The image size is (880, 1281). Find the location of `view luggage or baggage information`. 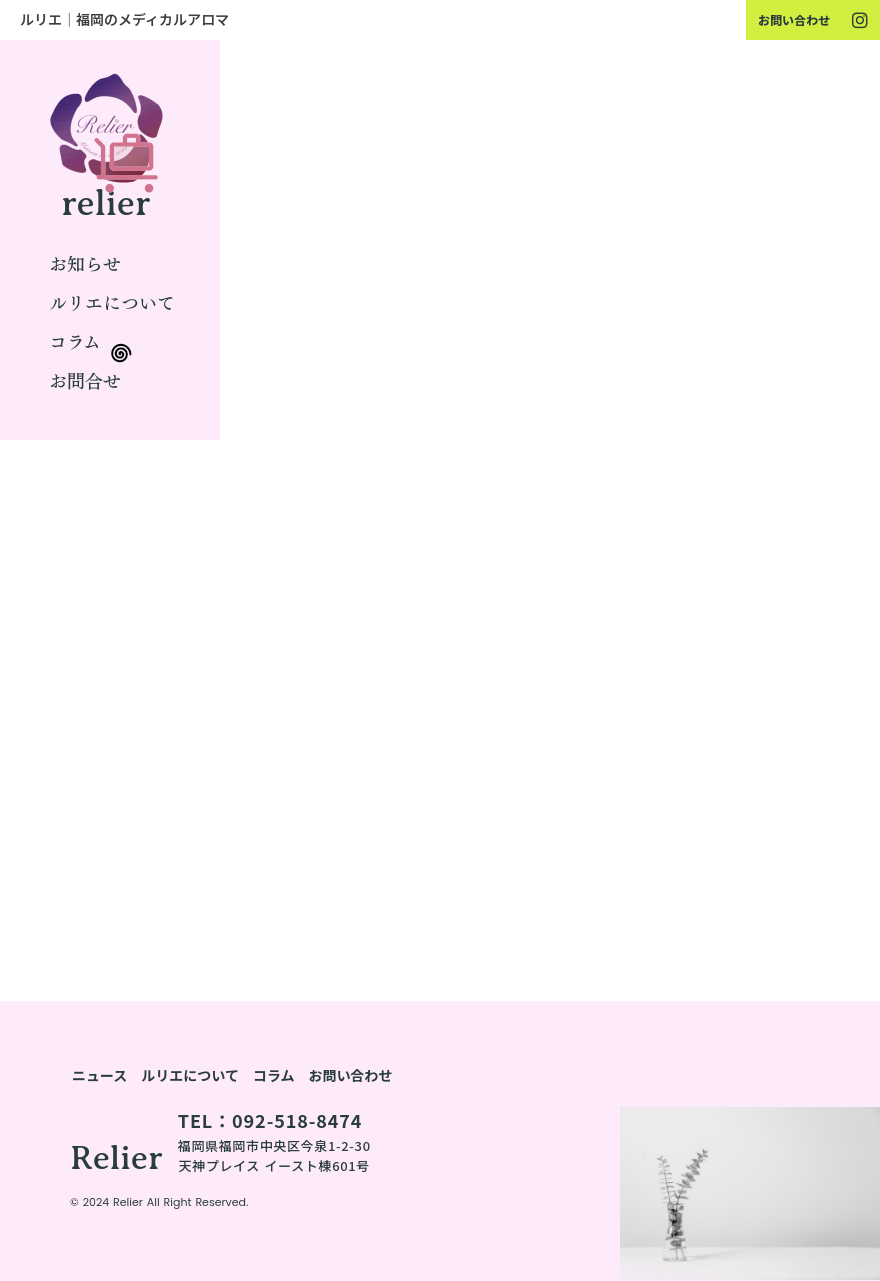

view luggage or baggage information is located at coordinates (125, 162).